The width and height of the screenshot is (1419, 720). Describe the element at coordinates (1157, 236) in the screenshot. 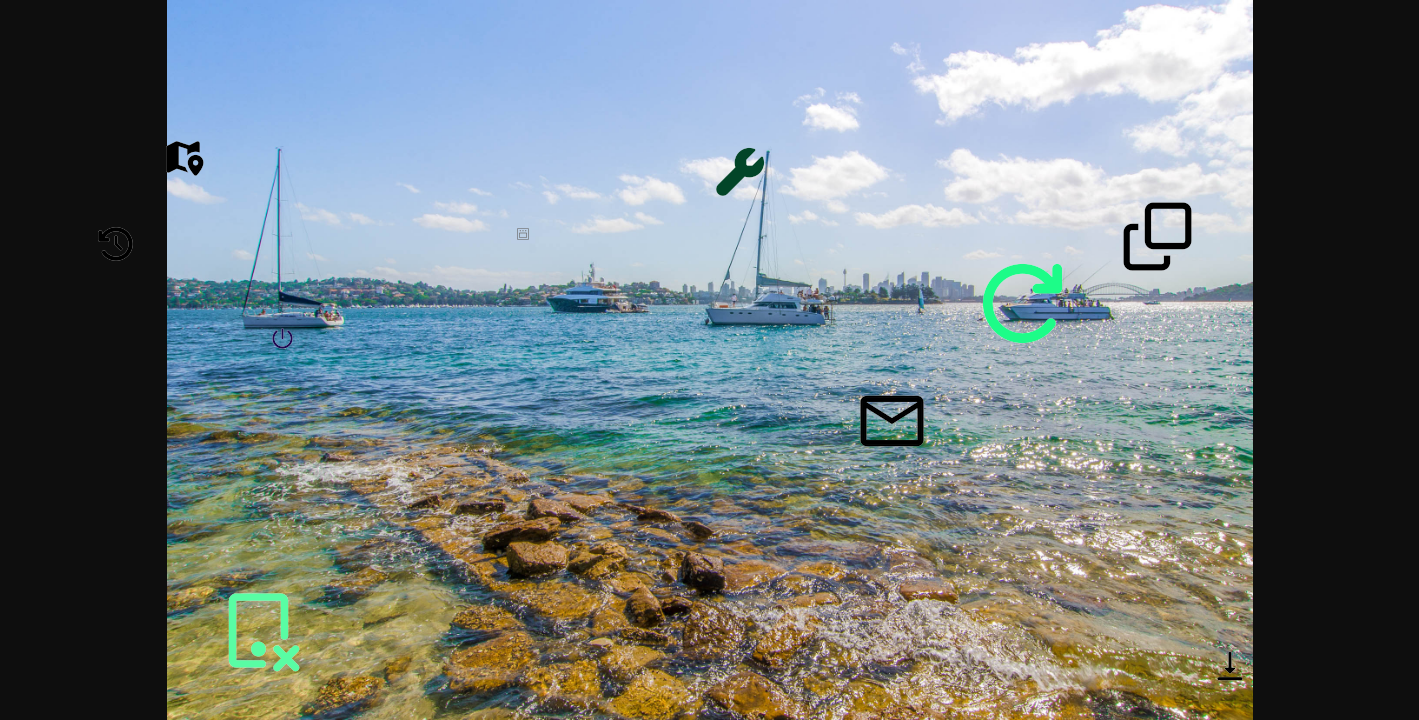

I see `duplicate or copy this item` at that location.